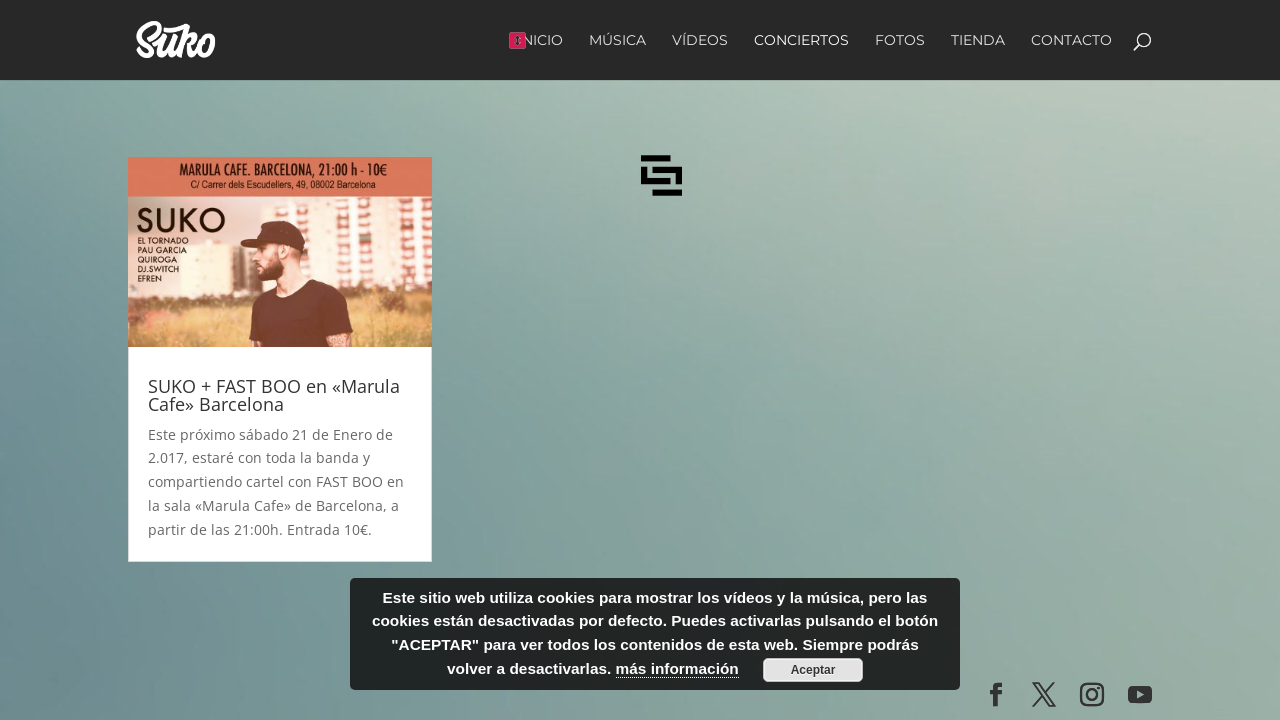 This screenshot has height=720, width=1280. What do you see at coordinates (517, 40) in the screenshot?
I see `flip content vertically` at bounding box center [517, 40].